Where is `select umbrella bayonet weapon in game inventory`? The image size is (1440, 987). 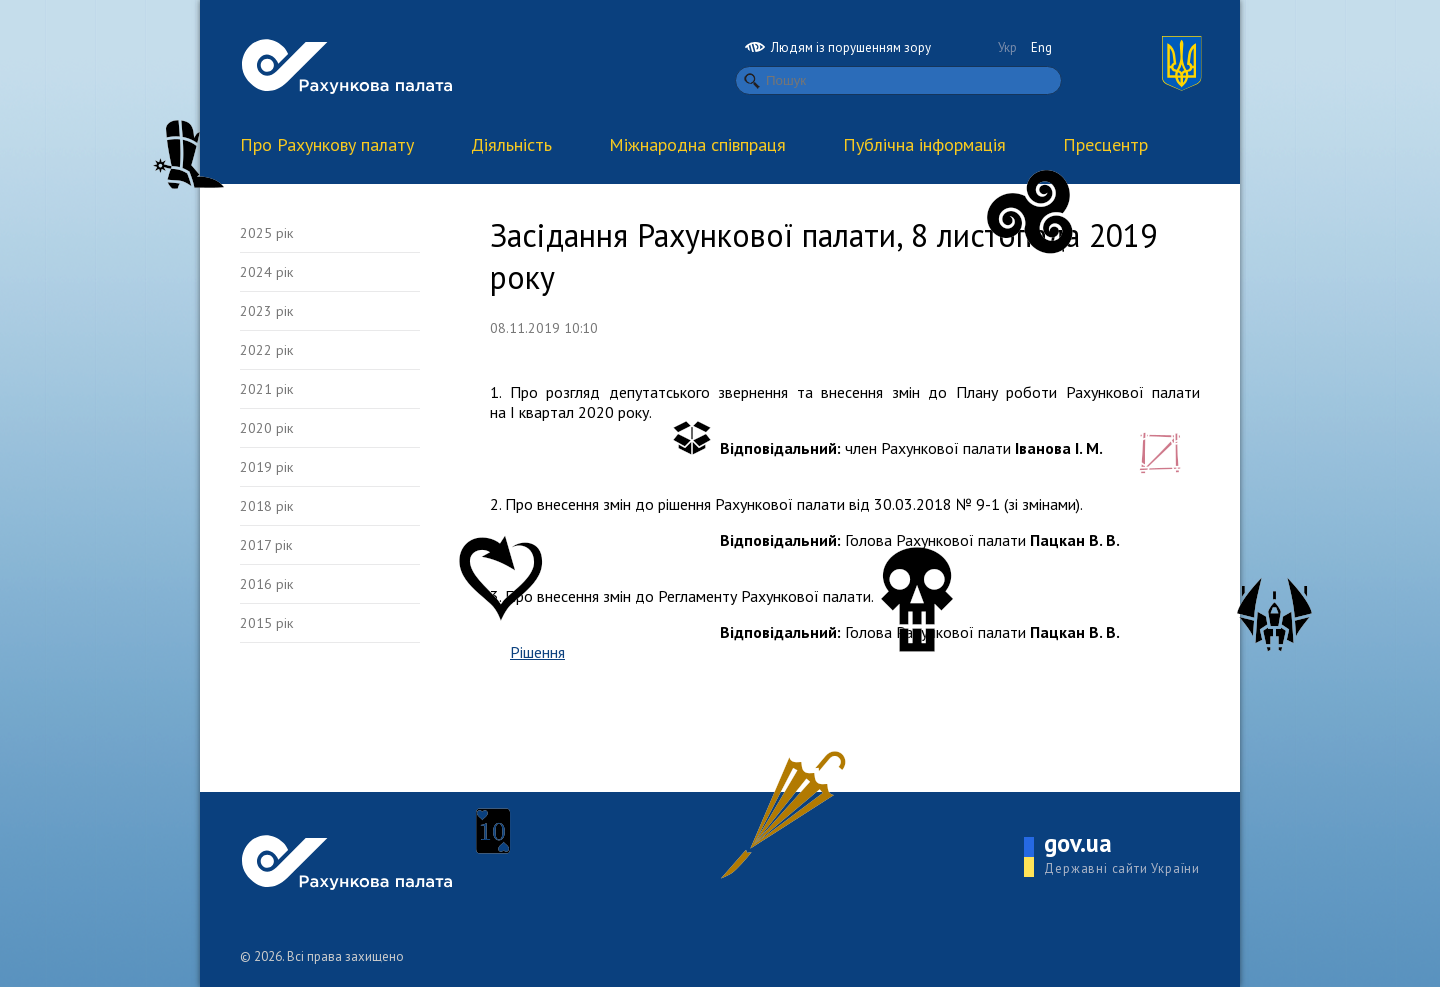 select umbrella bayonet weapon in game inventory is located at coordinates (782, 816).